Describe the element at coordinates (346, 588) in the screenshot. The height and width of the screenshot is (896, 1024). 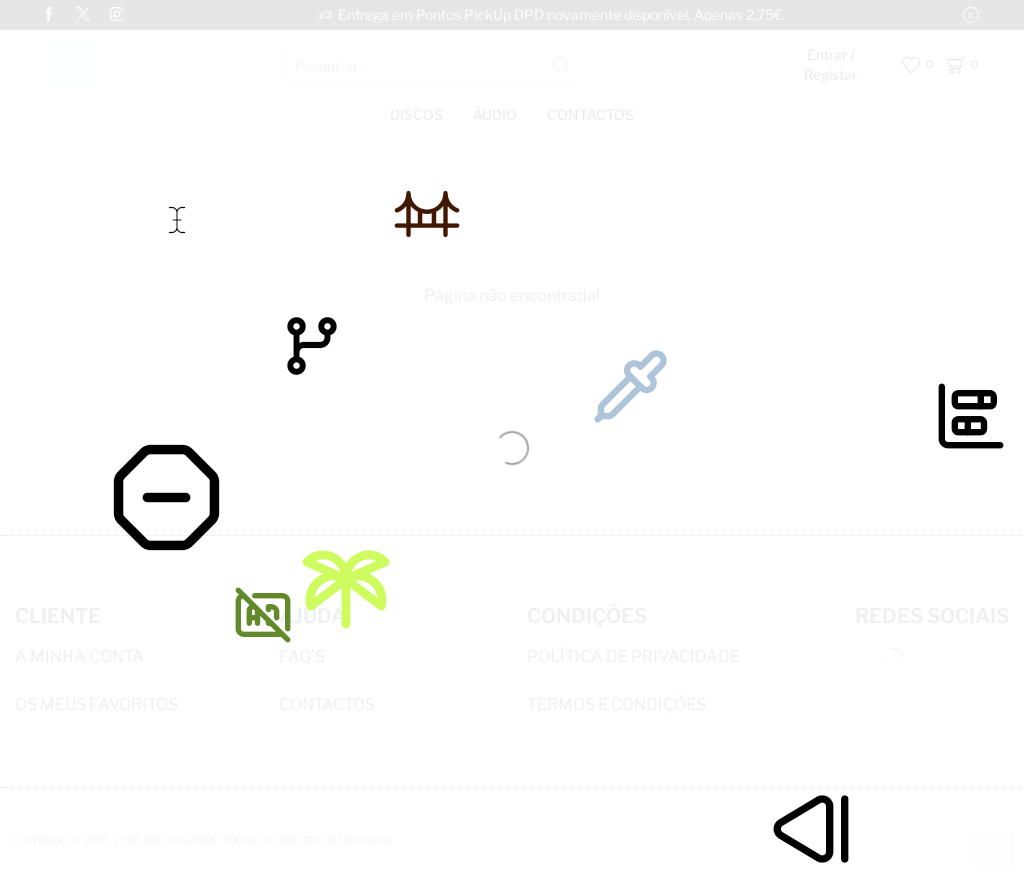
I see `indicates a tropical or vacation-related category` at that location.